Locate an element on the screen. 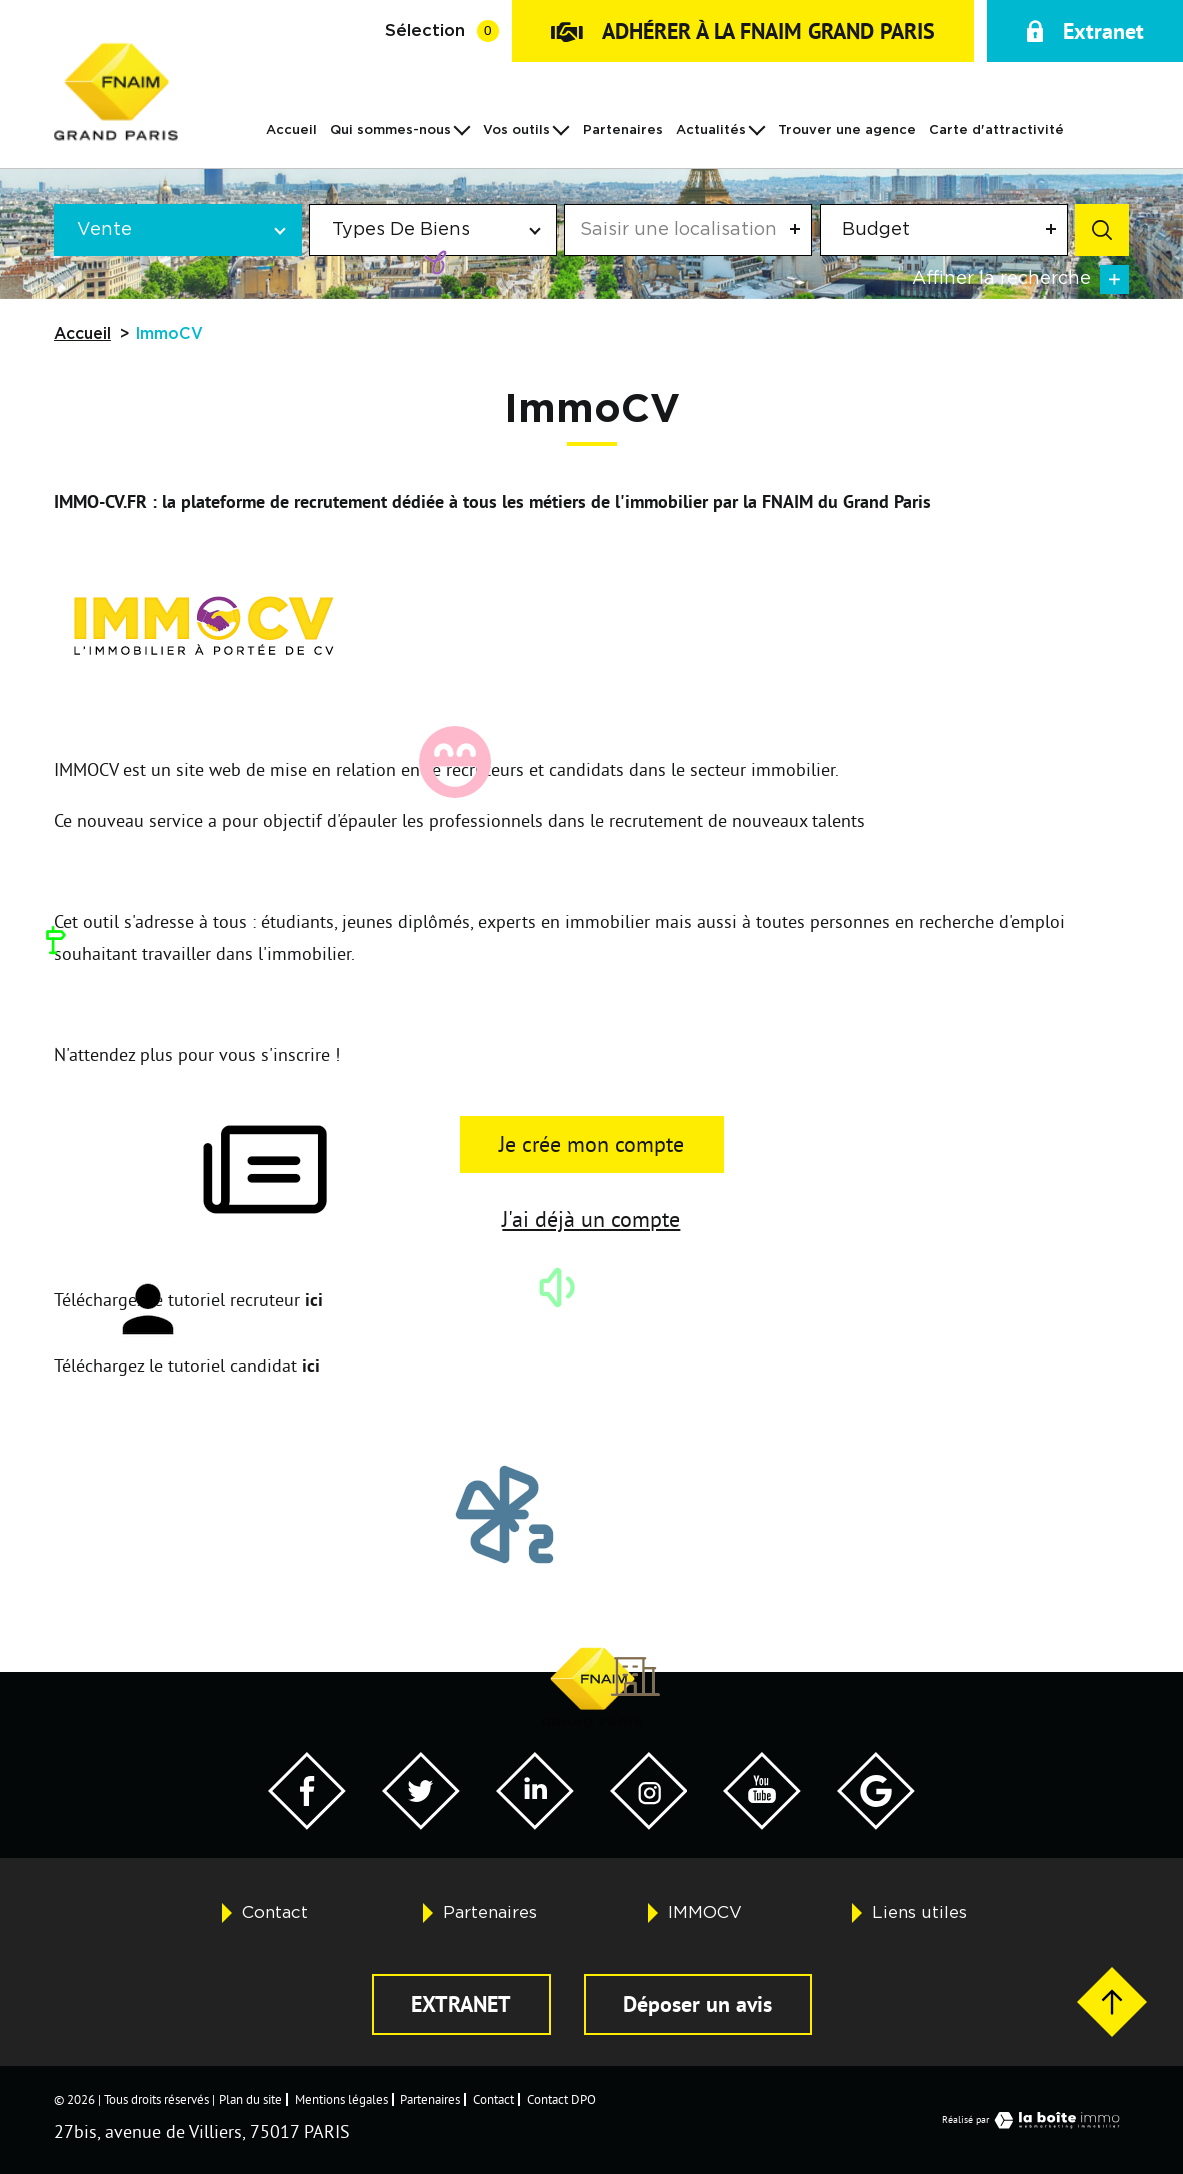 The image size is (1183, 2174). add a laughing emoji reaction is located at coordinates (455, 762).